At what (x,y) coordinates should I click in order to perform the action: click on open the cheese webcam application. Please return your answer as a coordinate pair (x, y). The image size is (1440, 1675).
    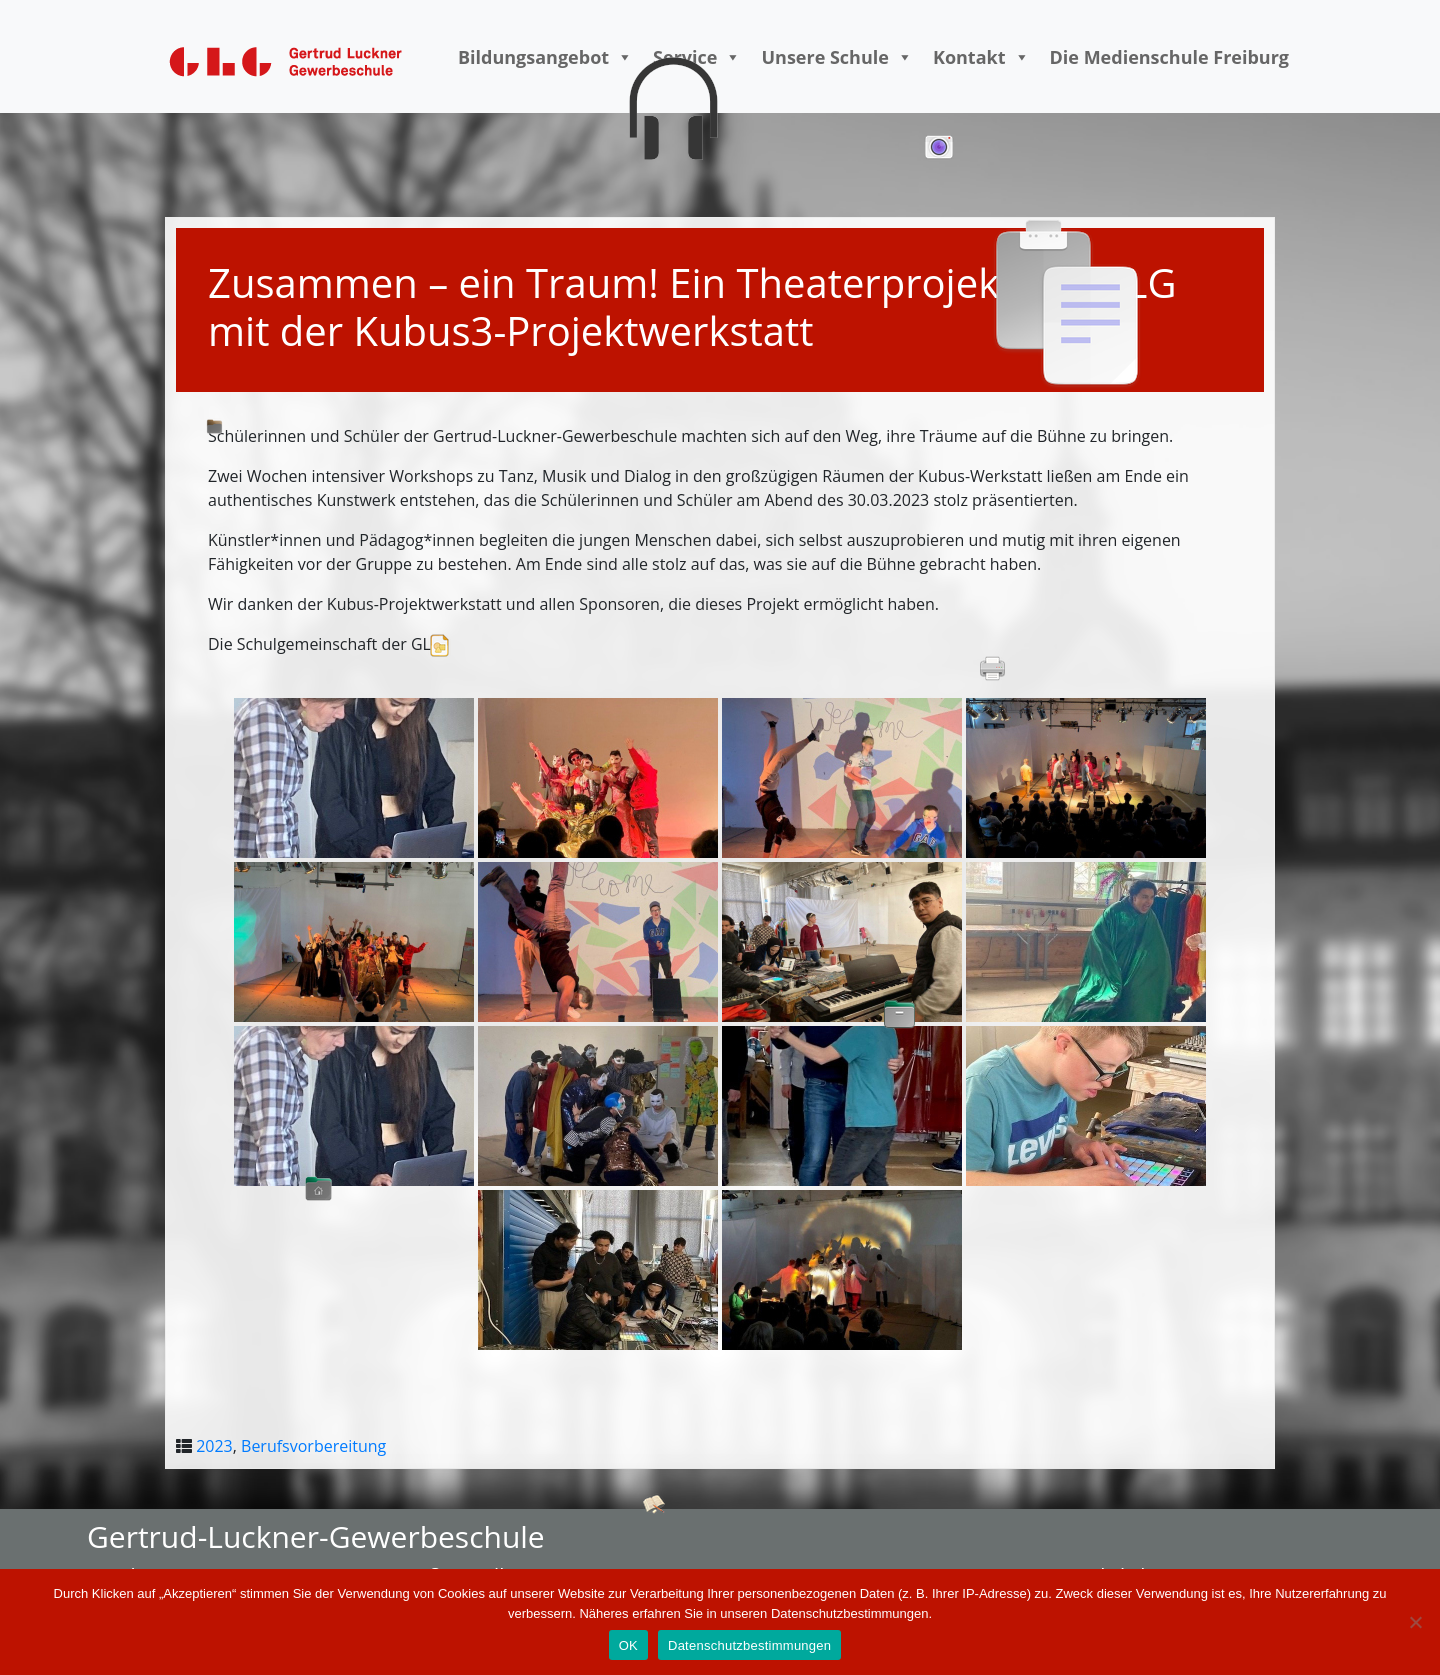
    Looking at the image, I should click on (939, 147).